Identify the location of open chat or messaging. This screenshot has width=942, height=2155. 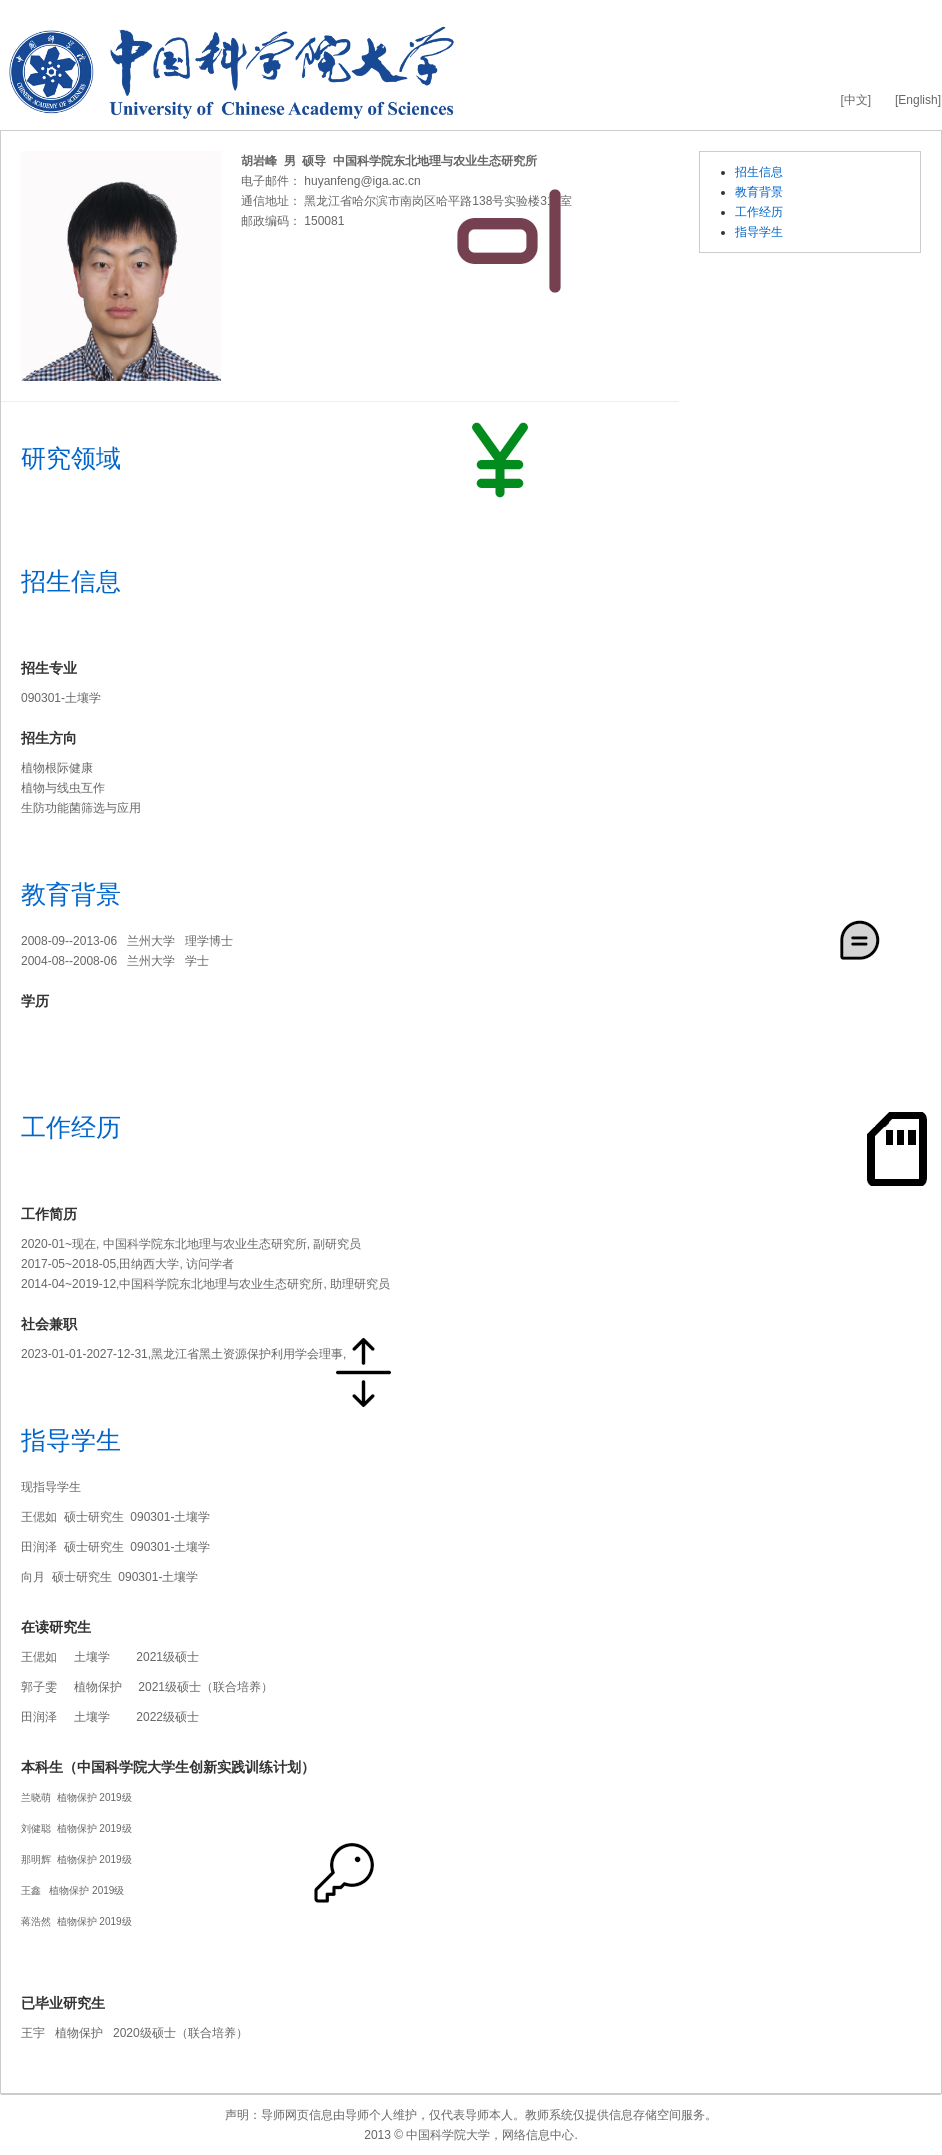
(859, 941).